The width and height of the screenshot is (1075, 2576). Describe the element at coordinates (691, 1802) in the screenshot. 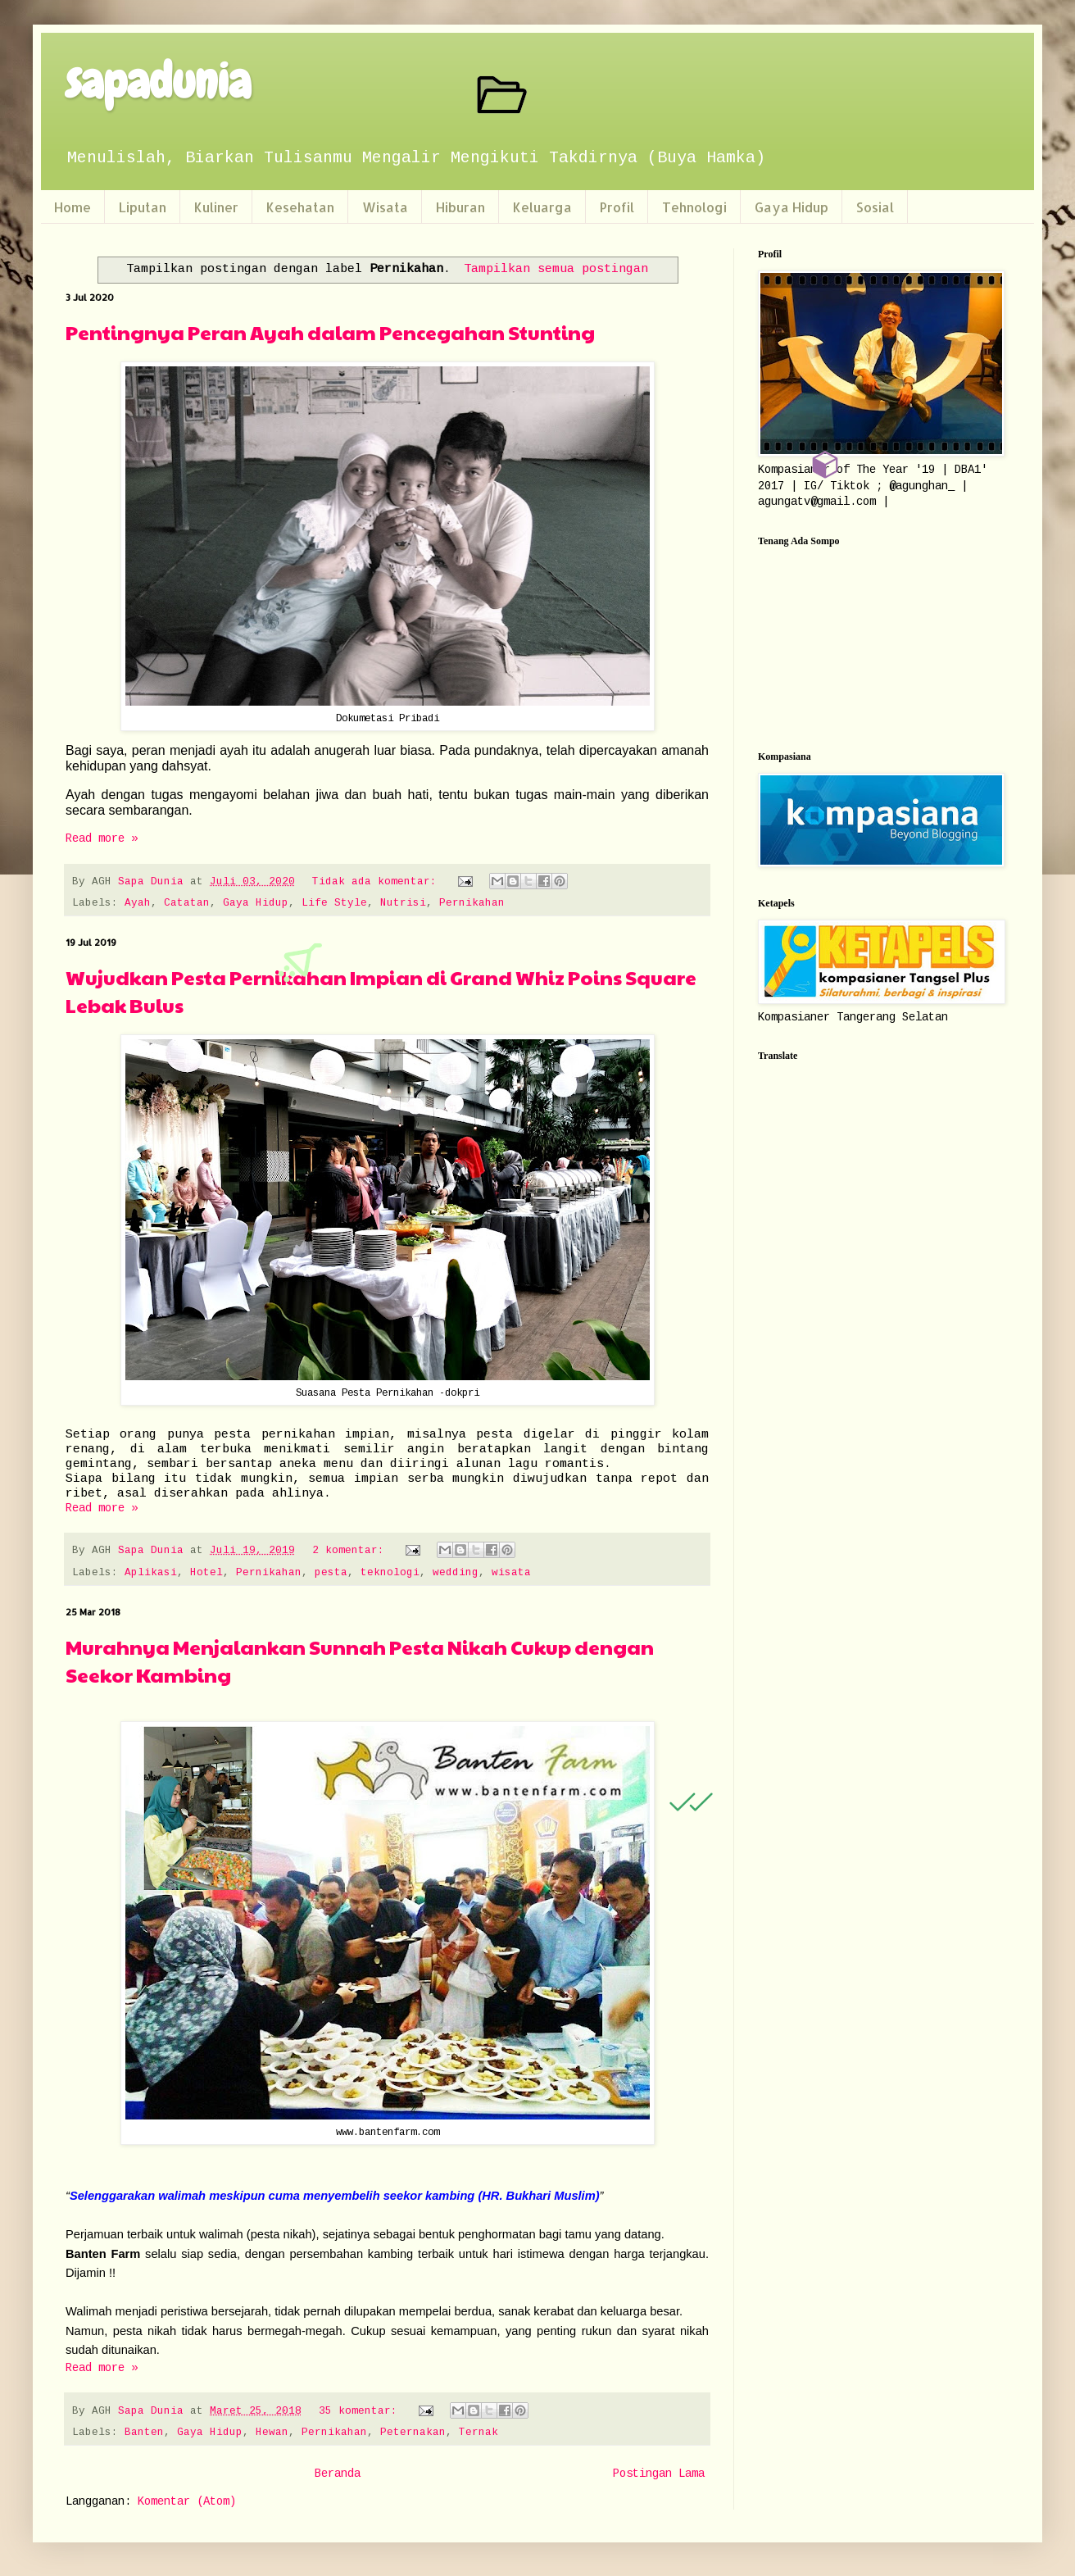

I see `indicates all items have been completed or verified` at that location.